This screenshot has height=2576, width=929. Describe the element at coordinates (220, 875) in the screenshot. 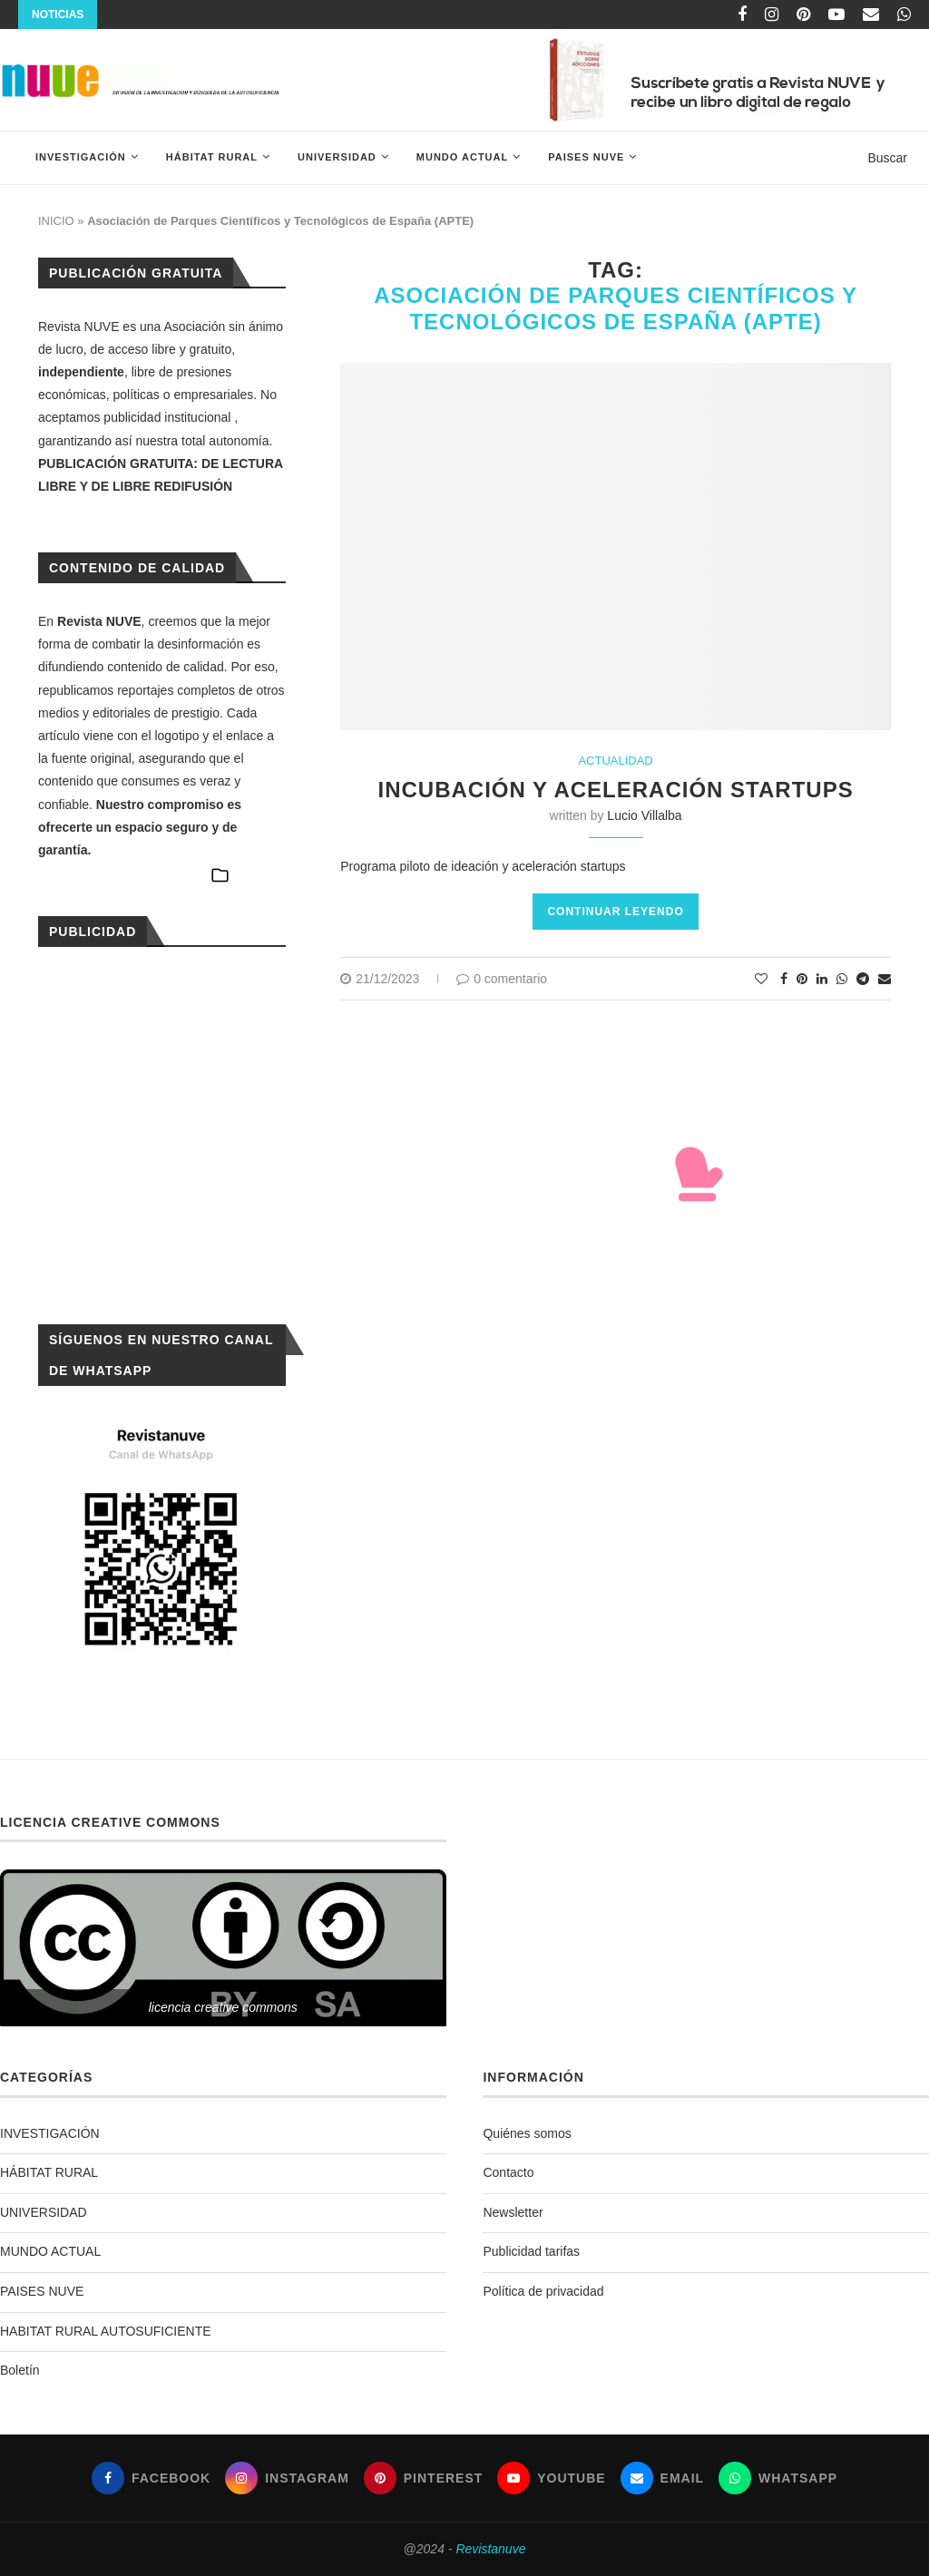

I see `open file folder` at that location.